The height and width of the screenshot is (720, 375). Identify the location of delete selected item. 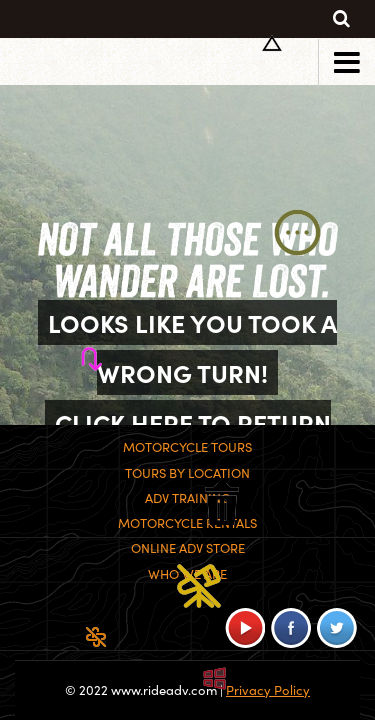
(222, 504).